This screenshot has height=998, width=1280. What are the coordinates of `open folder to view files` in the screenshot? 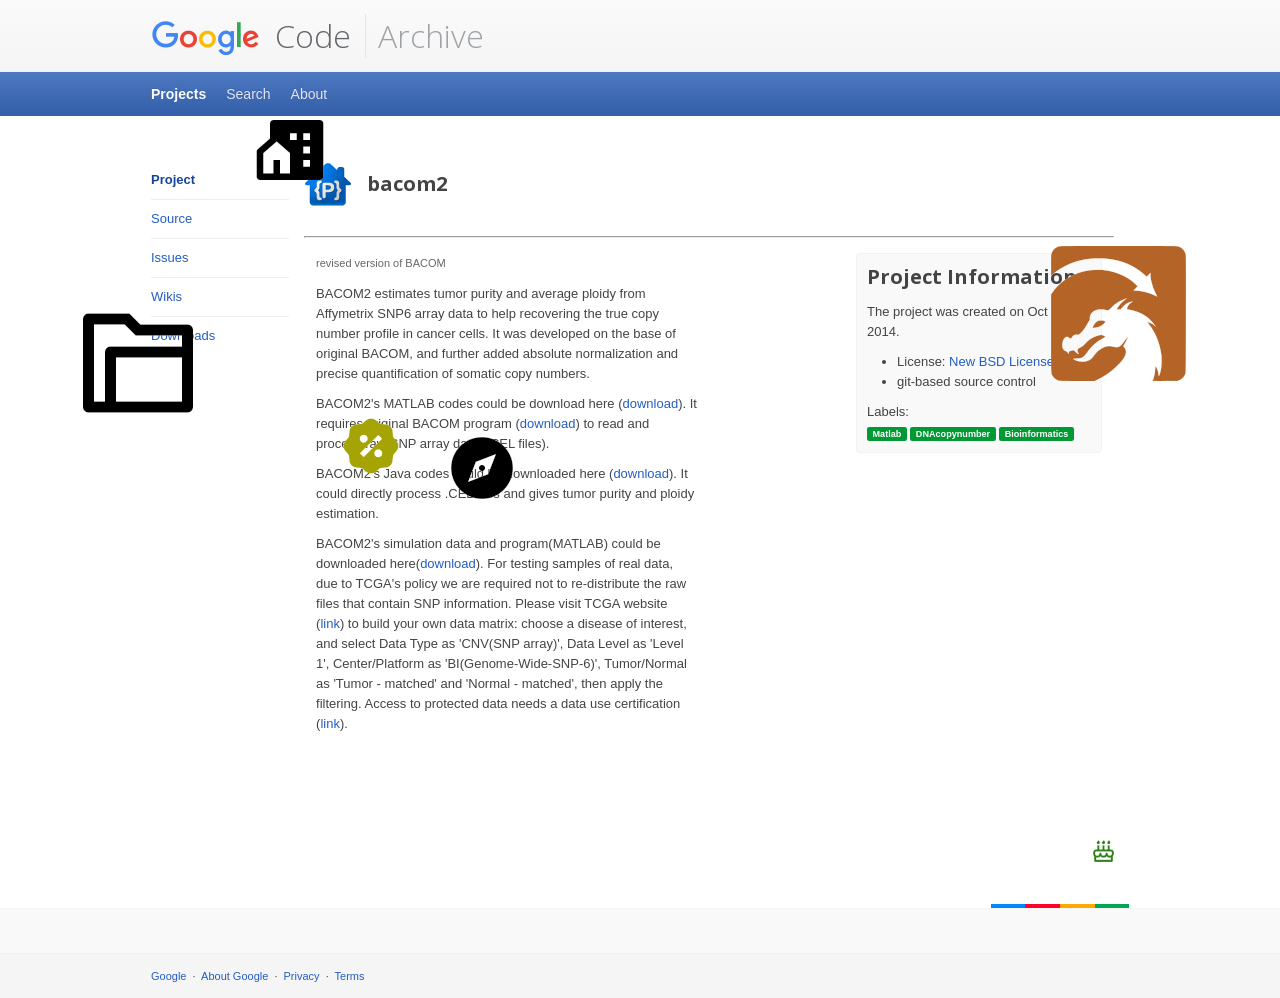 It's located at (138, 363).